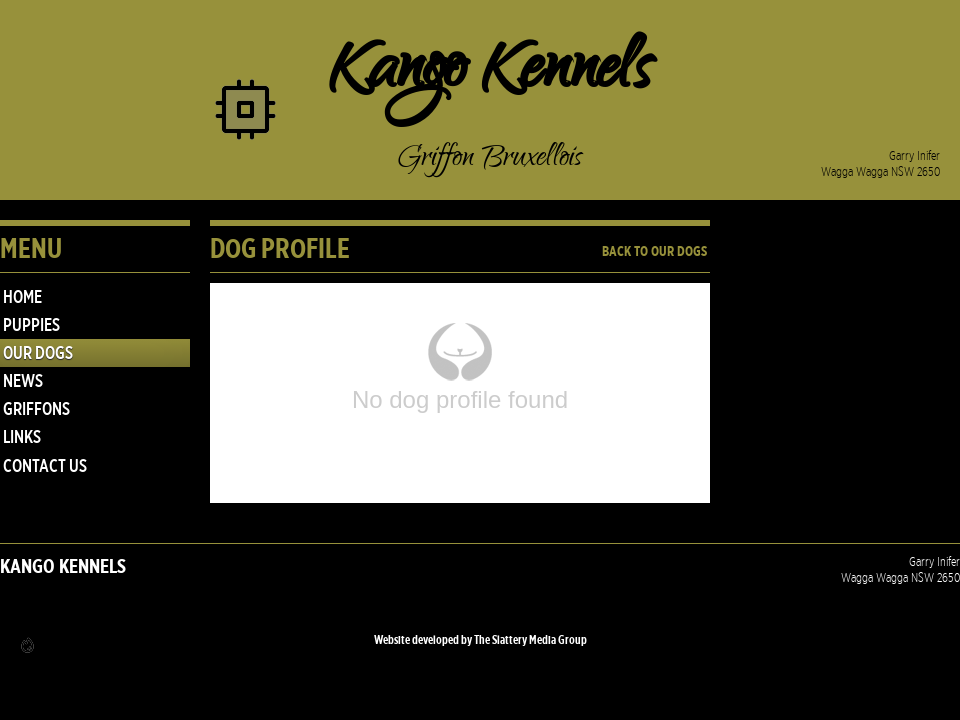 This screenshot has height=720, width=960. What do you see at coordinates (27, 645) in the screenshot?
I see `indicates trending or popular content` at bounding box center [27, 645].